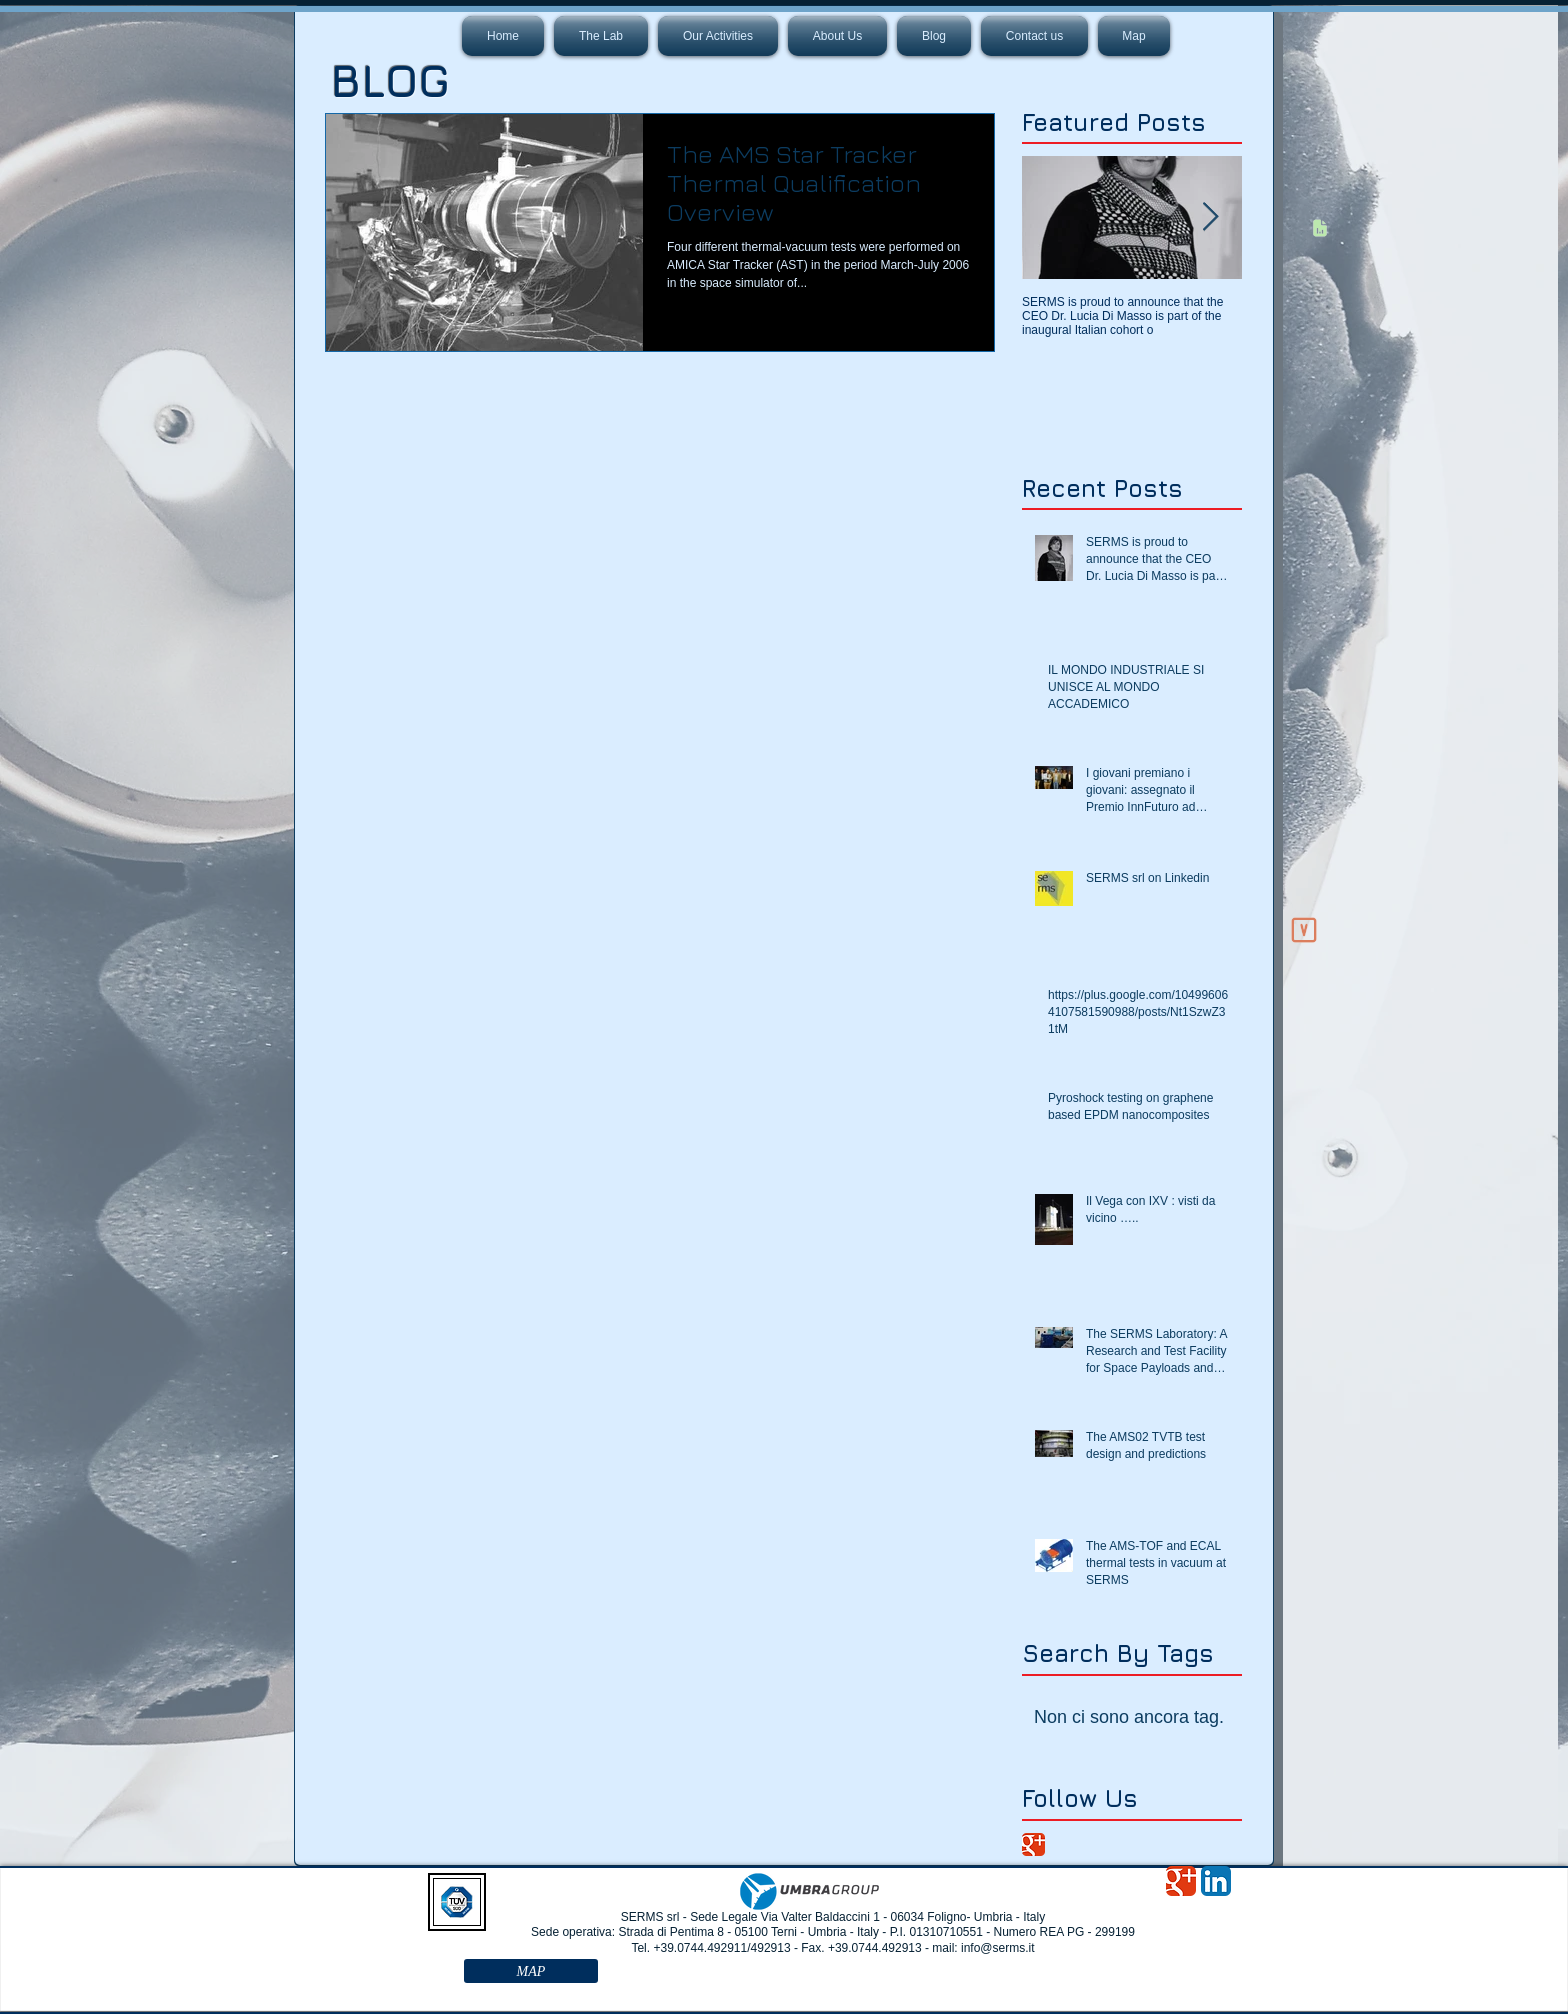  What do you see at coordinates (1304, 930) in the screenshot?
I see `indicates a "V" keyboard shortcut or hotkey` at bounding box center [1304, 930].